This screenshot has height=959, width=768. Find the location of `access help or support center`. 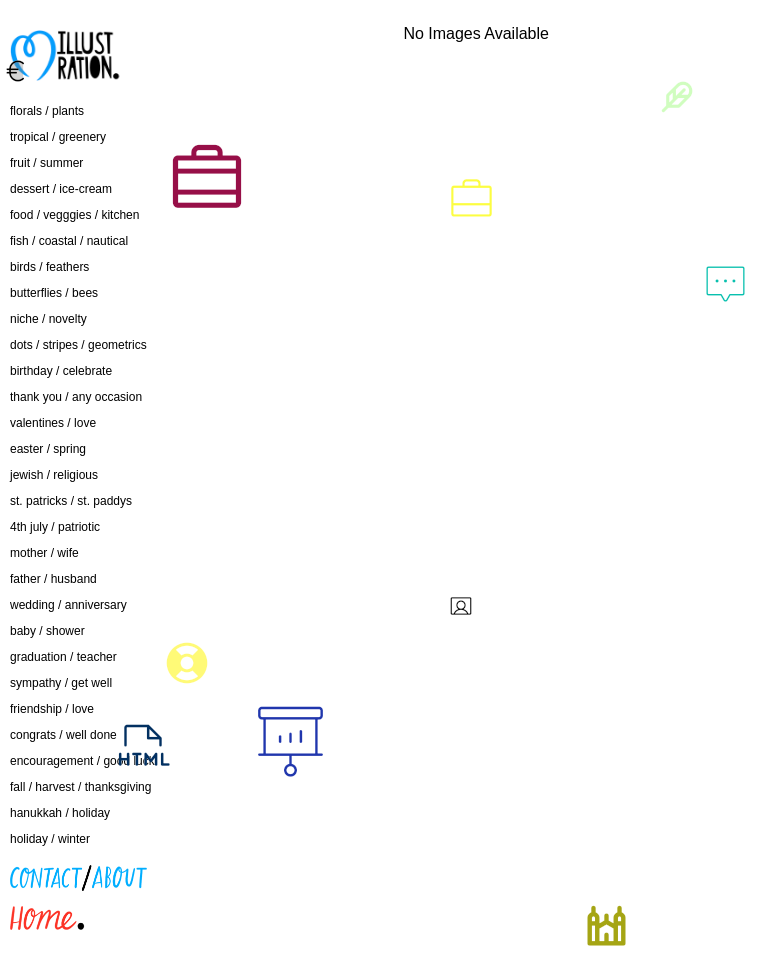

access help or support center is located at coordinates (187, 663).